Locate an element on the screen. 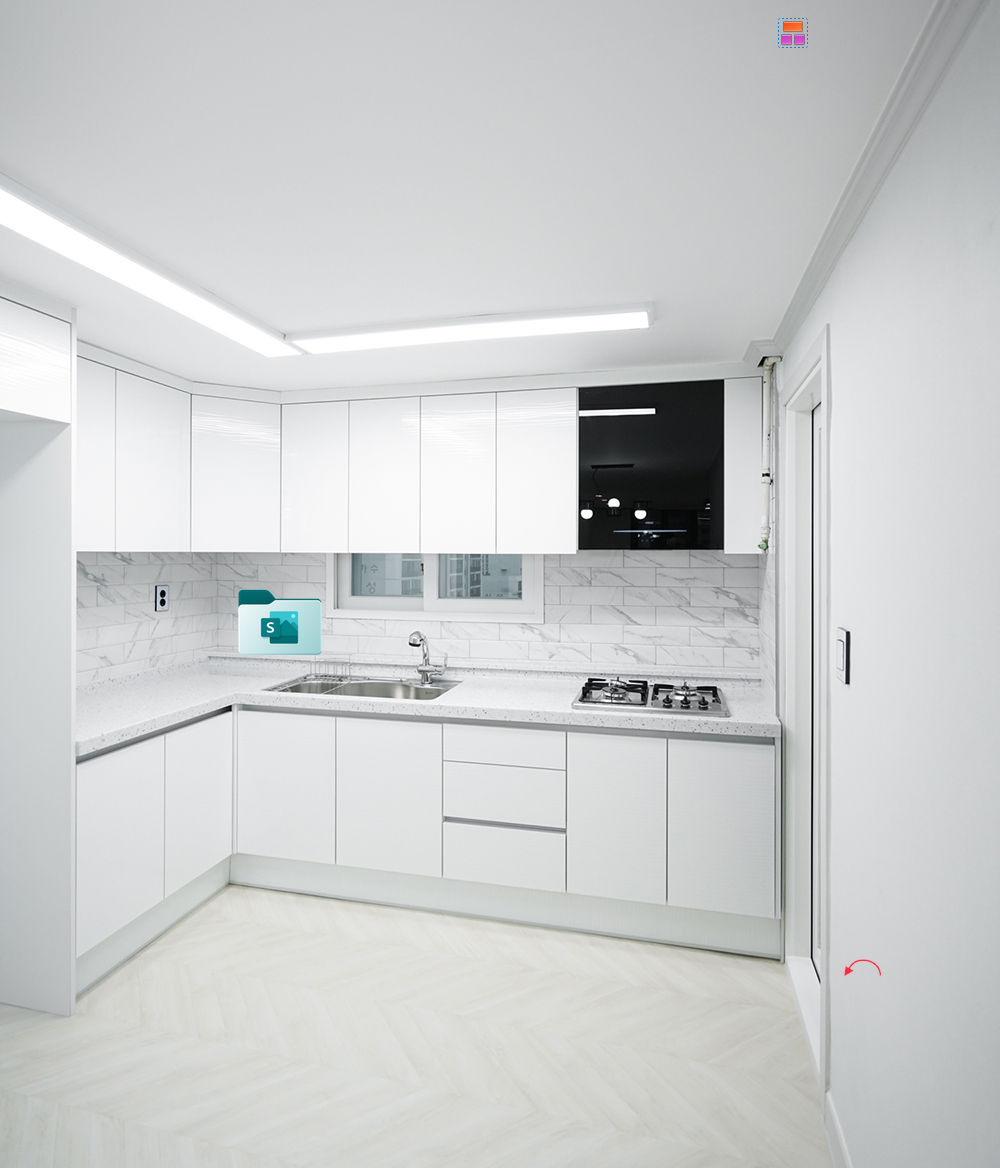  undo the last action is located at coordinates (862, 967).